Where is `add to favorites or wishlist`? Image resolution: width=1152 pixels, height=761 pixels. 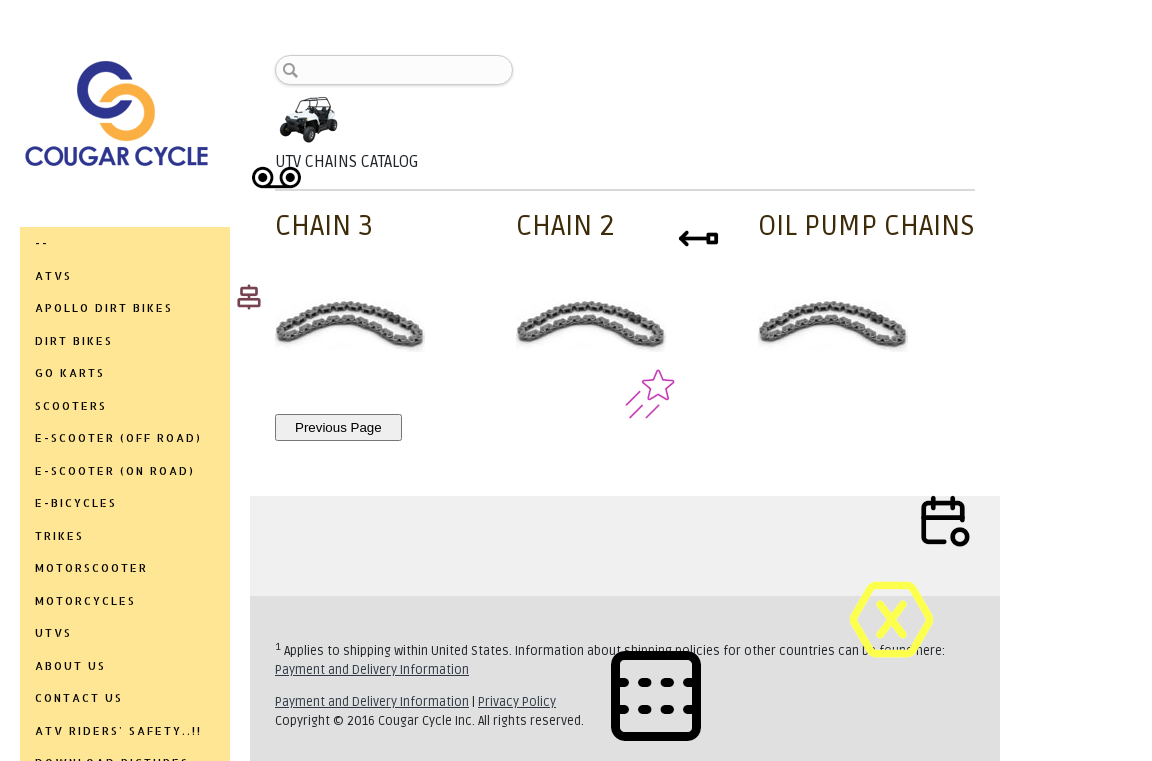 add to favorites or wishlist is located at coordinates (650, 394).